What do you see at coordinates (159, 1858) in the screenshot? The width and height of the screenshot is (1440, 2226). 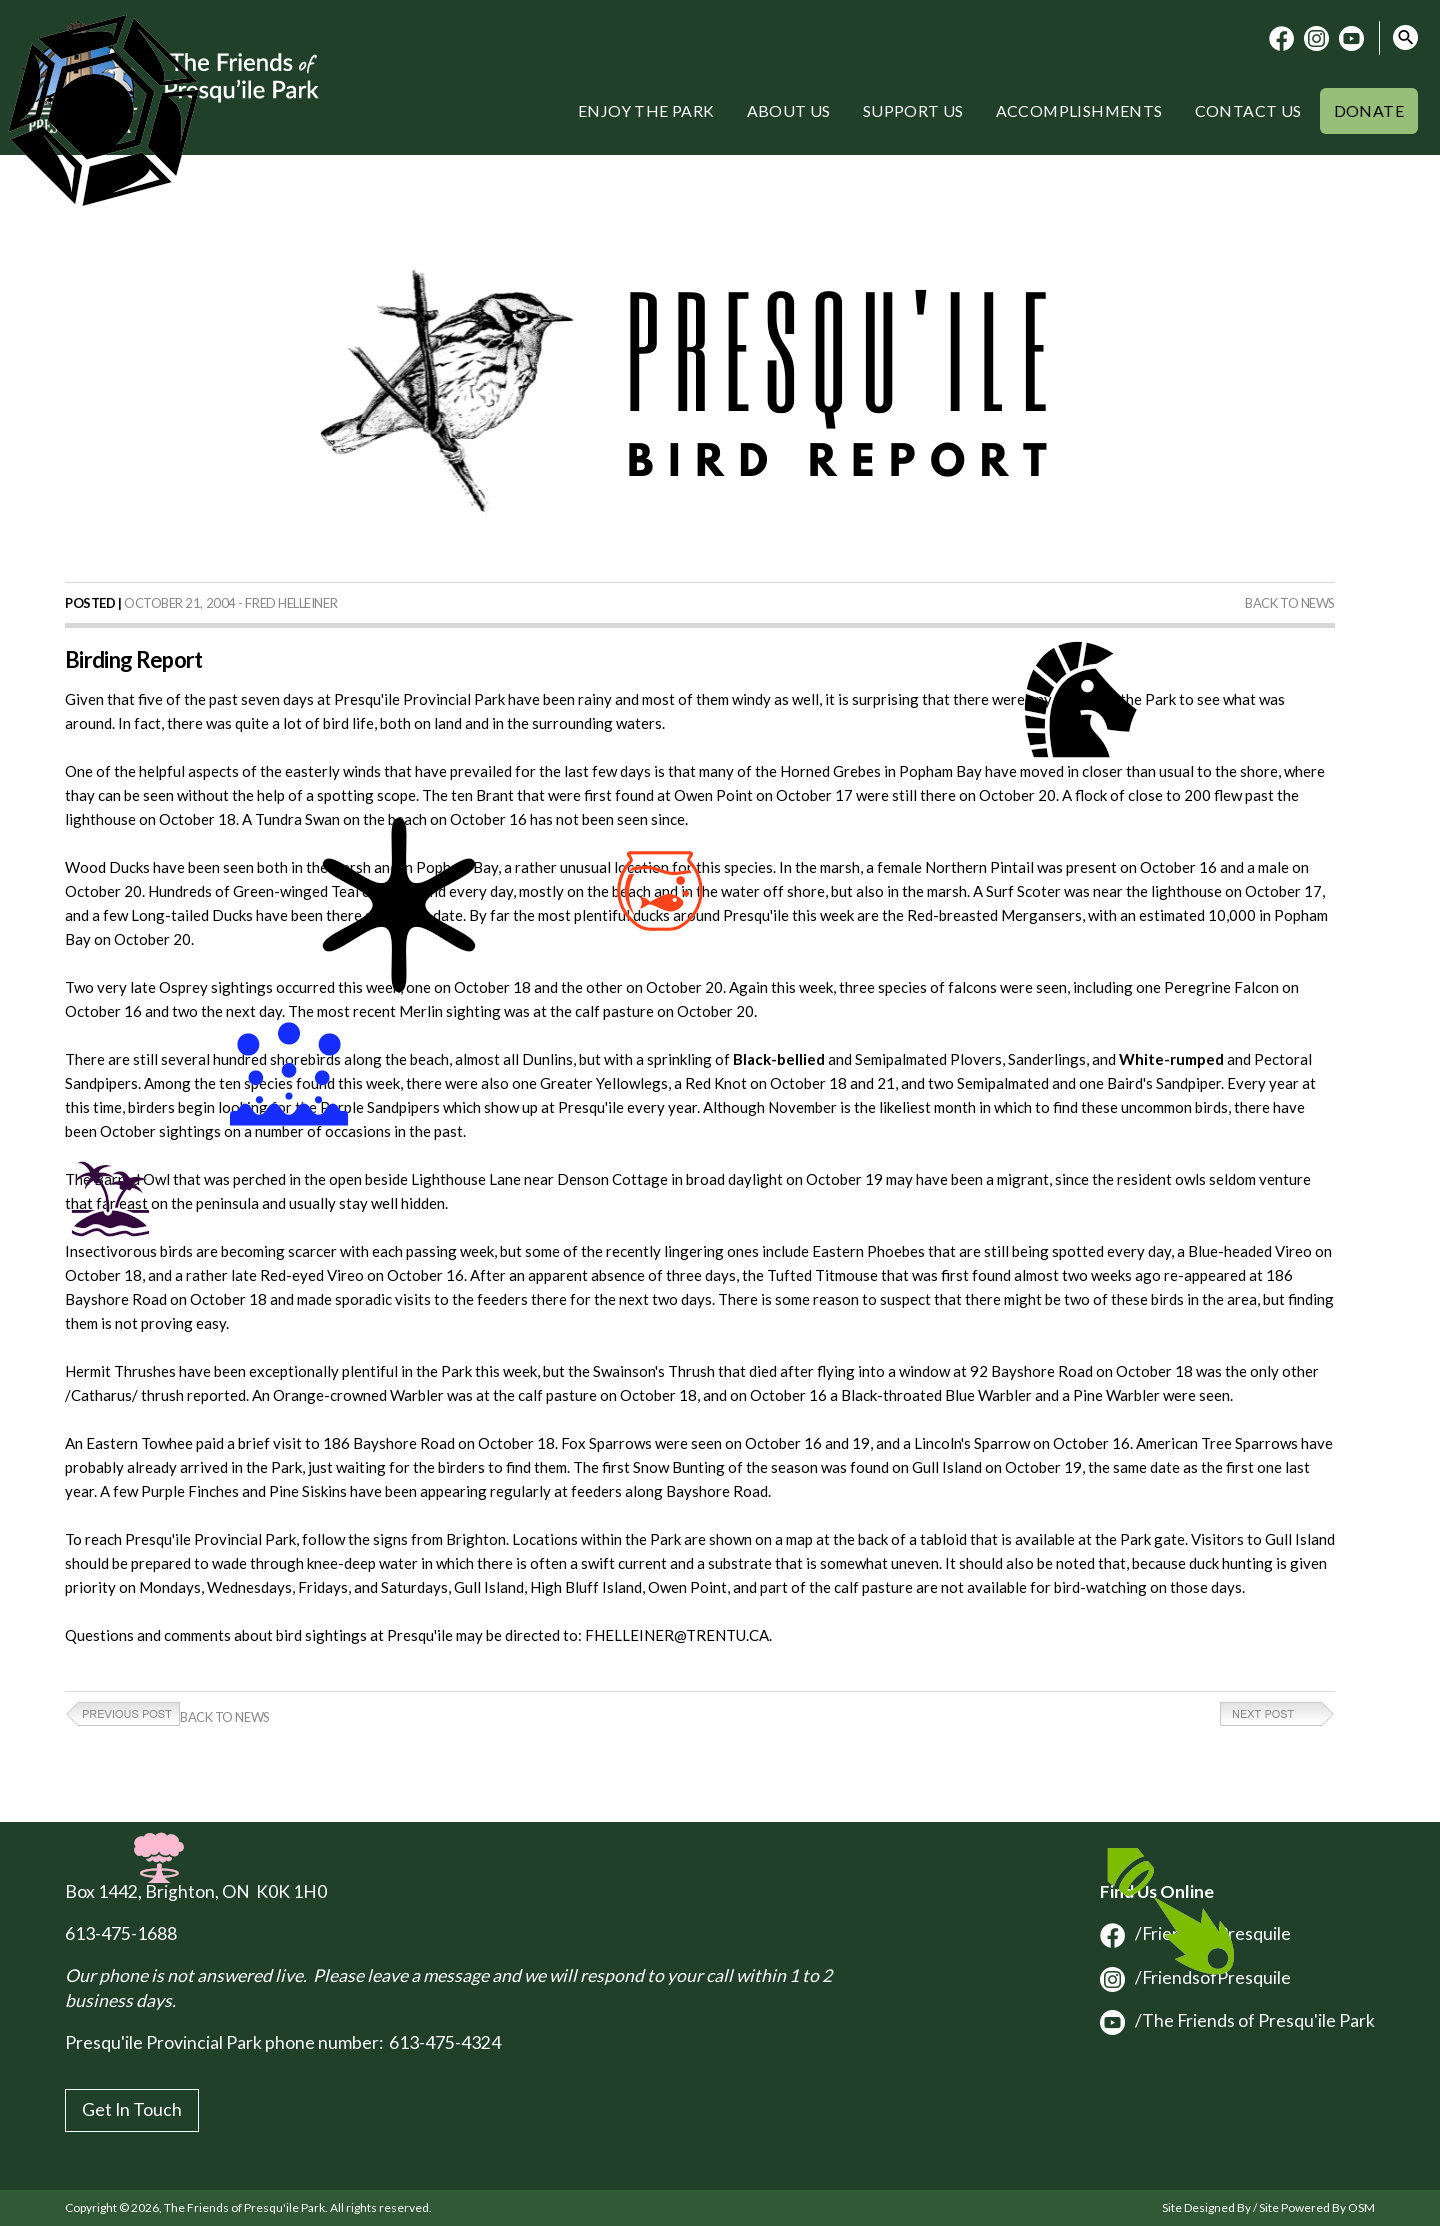 I see `indicates explosion or blast event in game` at bounding box center [159, 1858].